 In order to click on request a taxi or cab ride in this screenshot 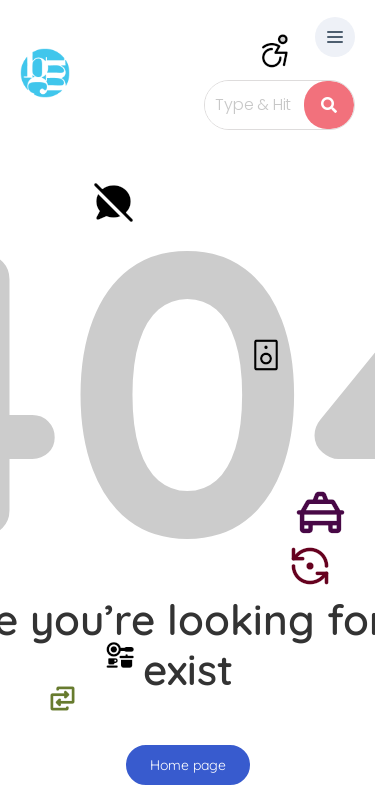, I will do `click(320, 515)`.